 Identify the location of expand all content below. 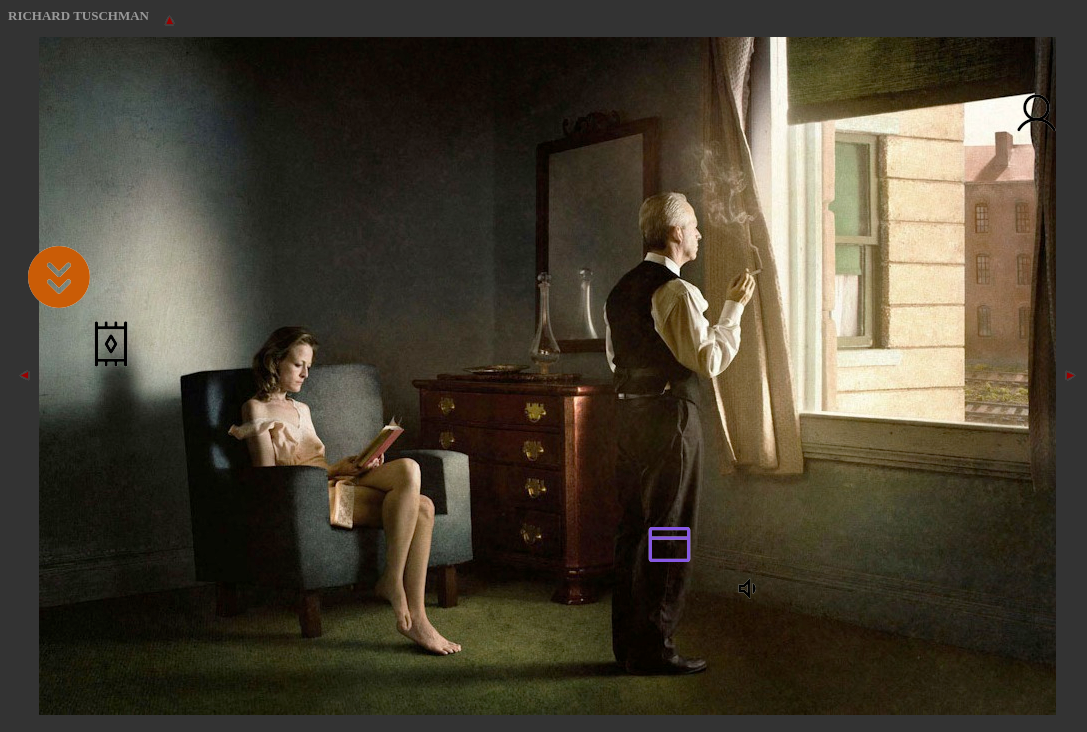
(59, 277).